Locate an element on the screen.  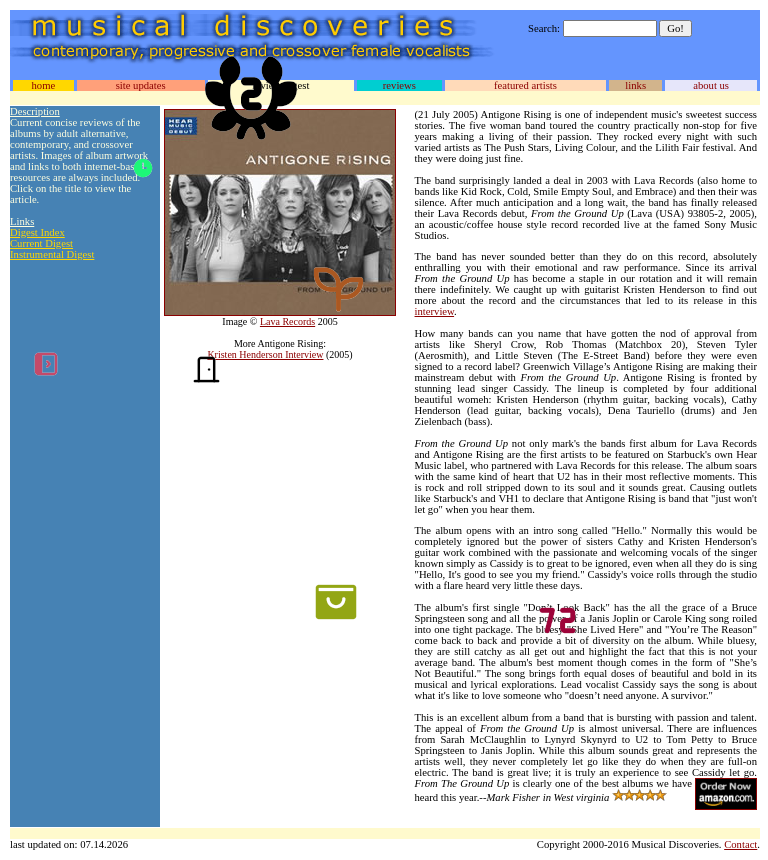
view current time is located at coordinates (143, 168).